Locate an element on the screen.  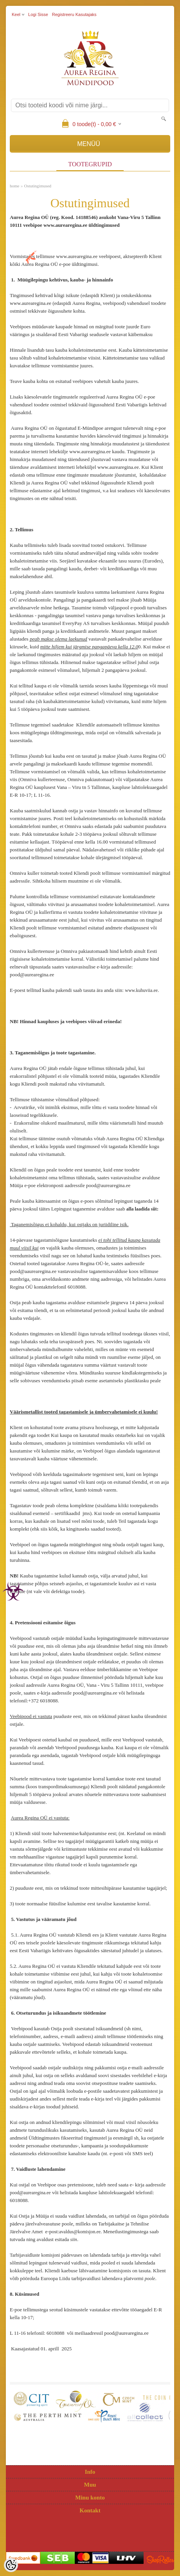
select assault rifle weapon in game is located at coordinates (31, 257).